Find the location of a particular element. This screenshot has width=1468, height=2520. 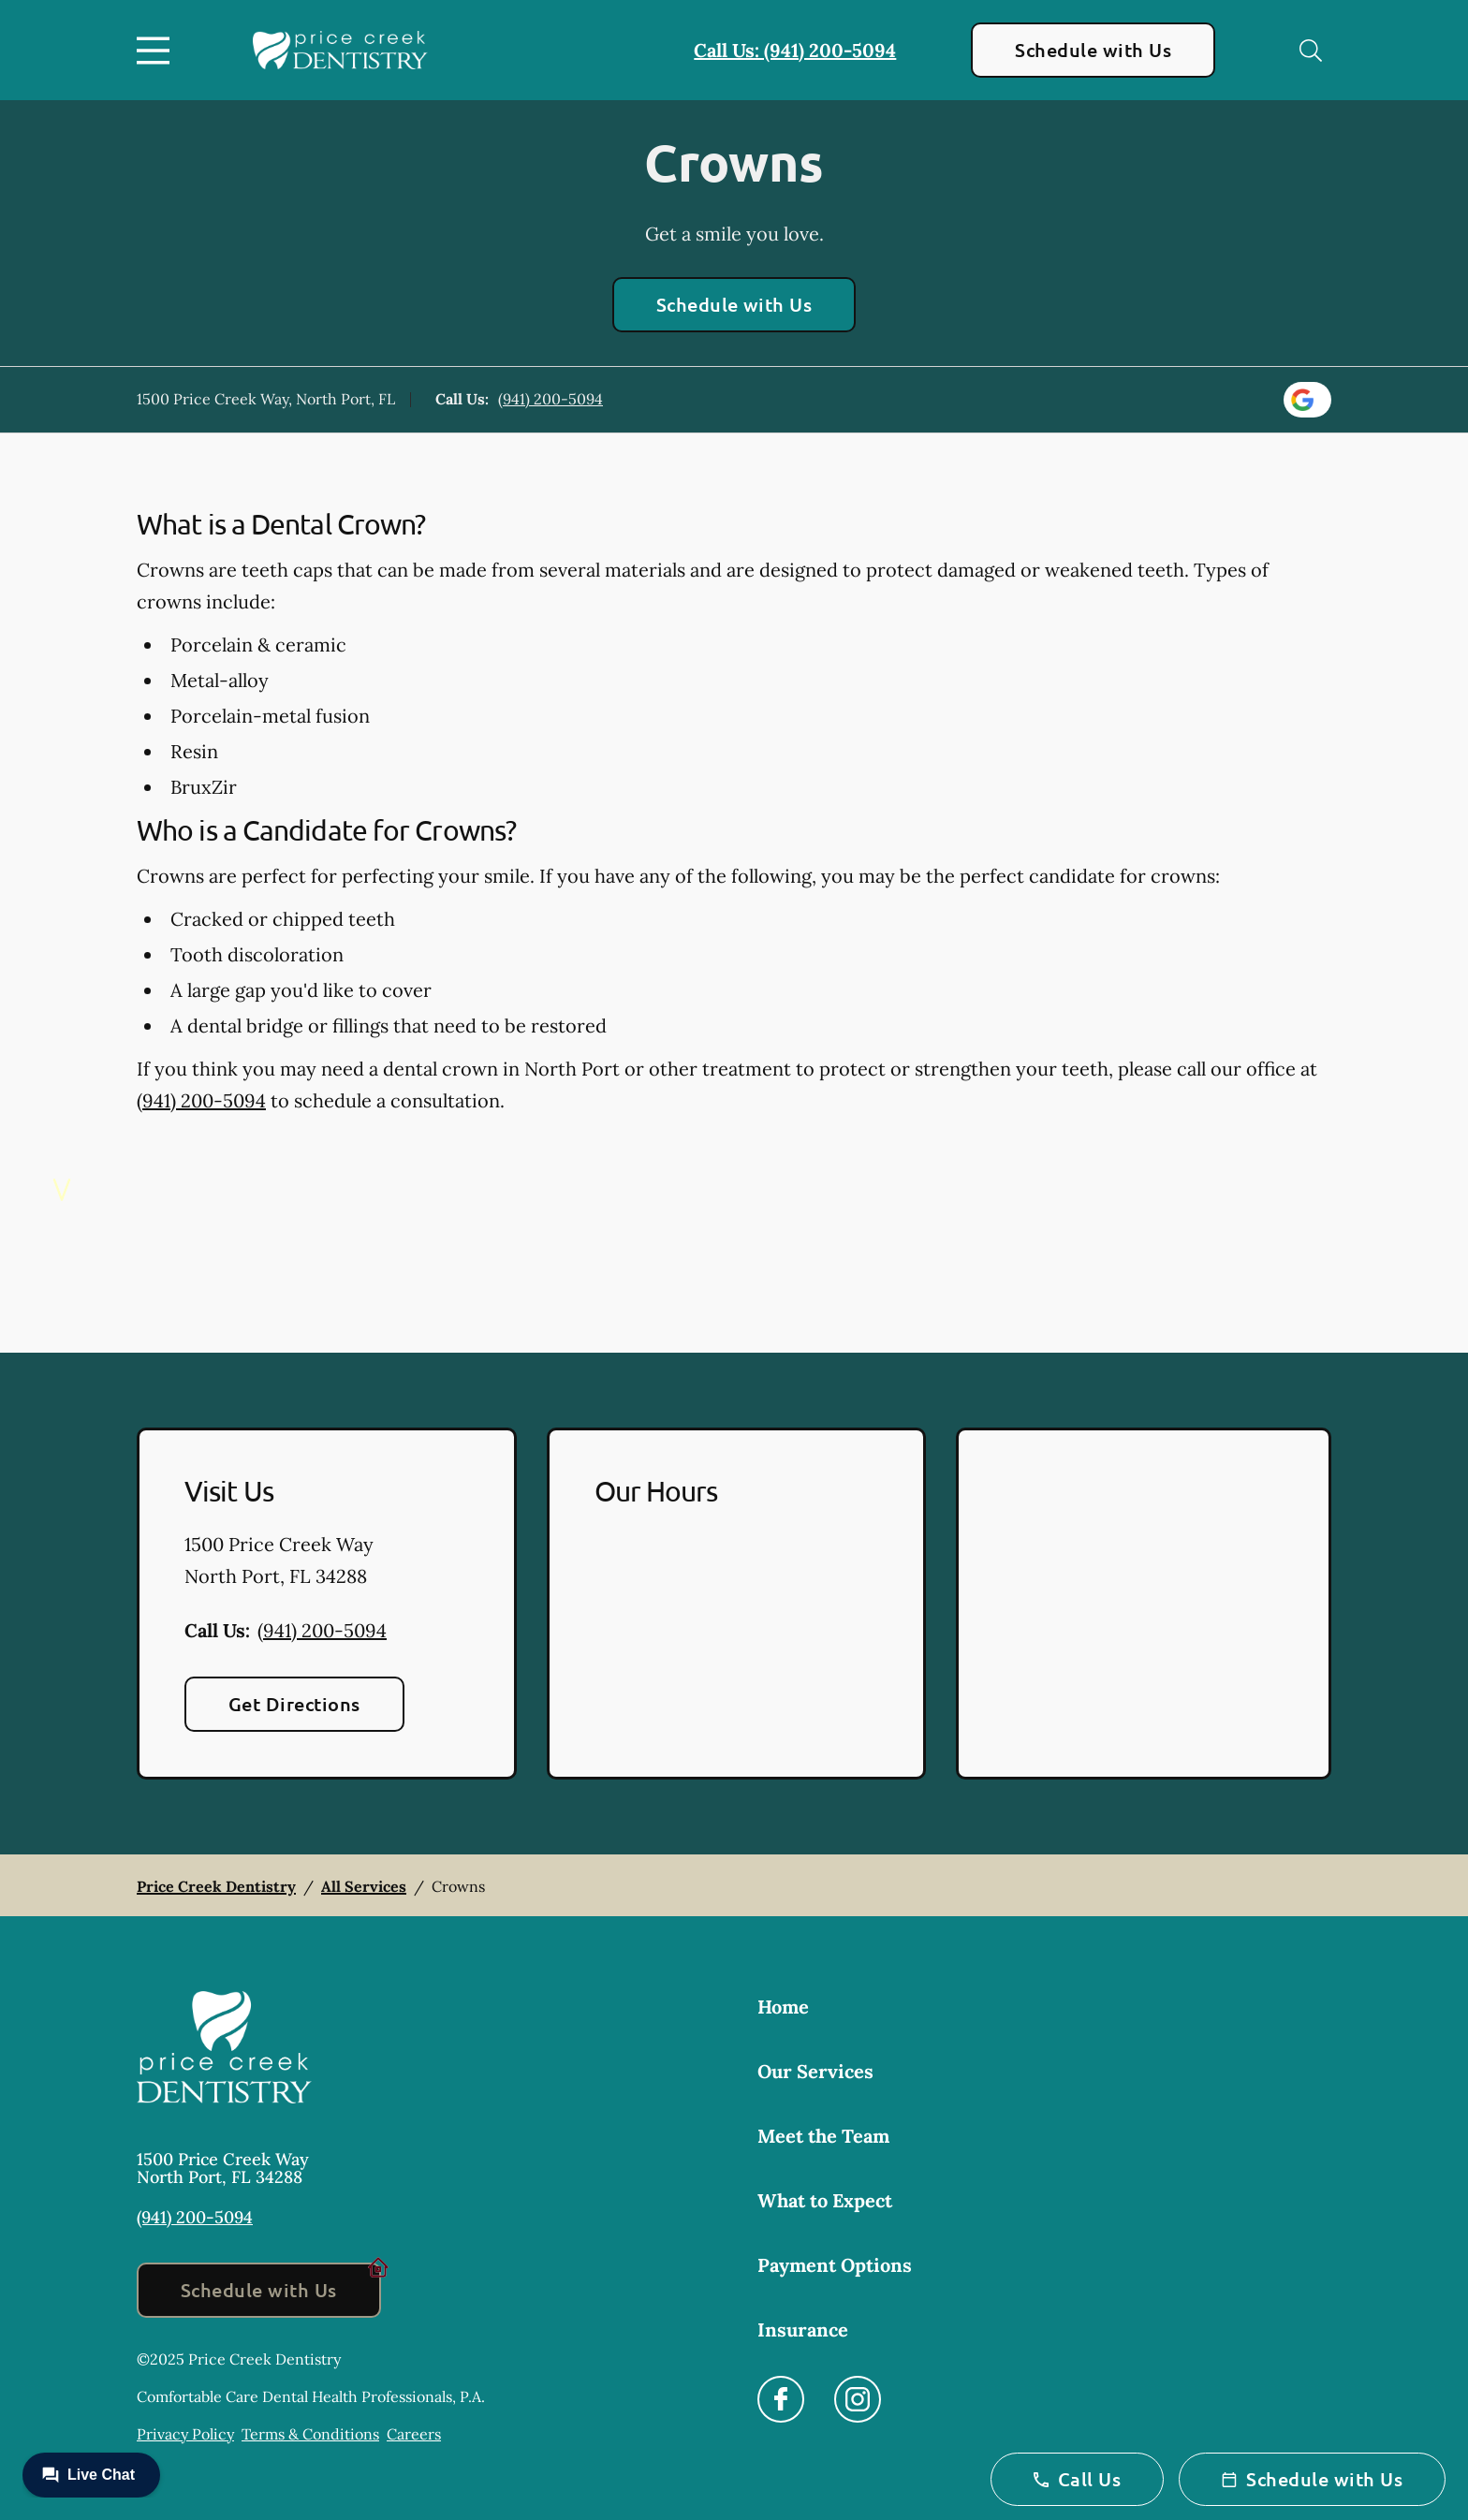

indicates items starting with the letter V is located at coordinates (62, 1190).